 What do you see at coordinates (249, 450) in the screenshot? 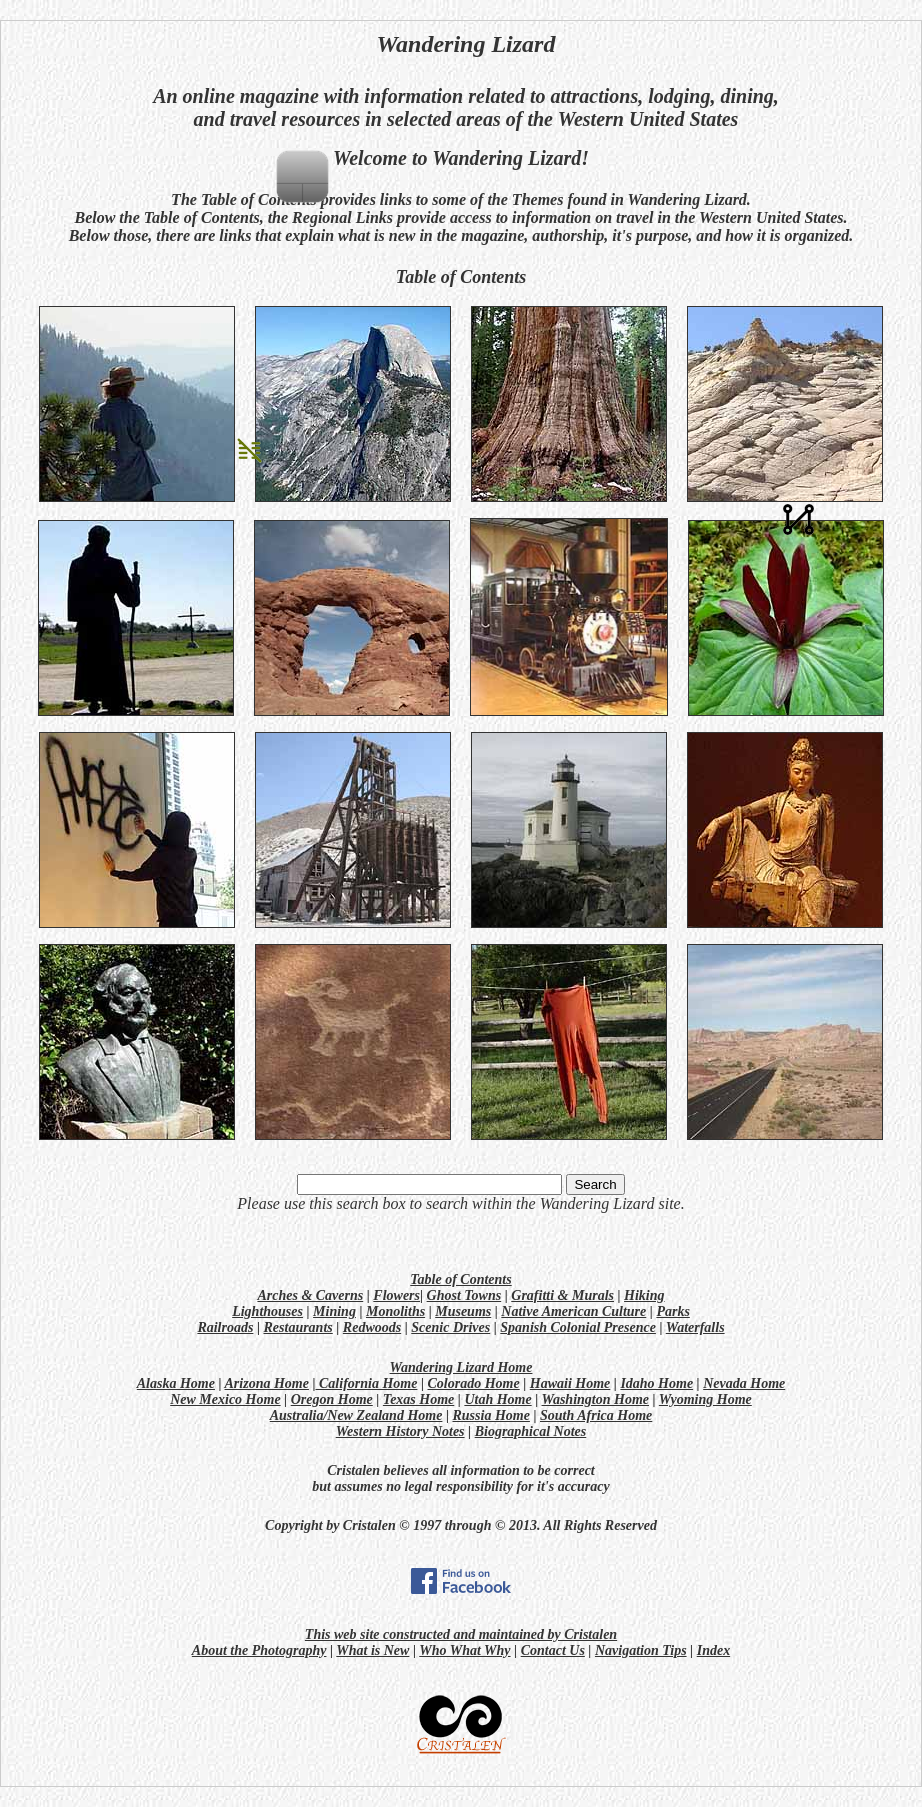
I see `disable column view` at bounding box center [249, 450].